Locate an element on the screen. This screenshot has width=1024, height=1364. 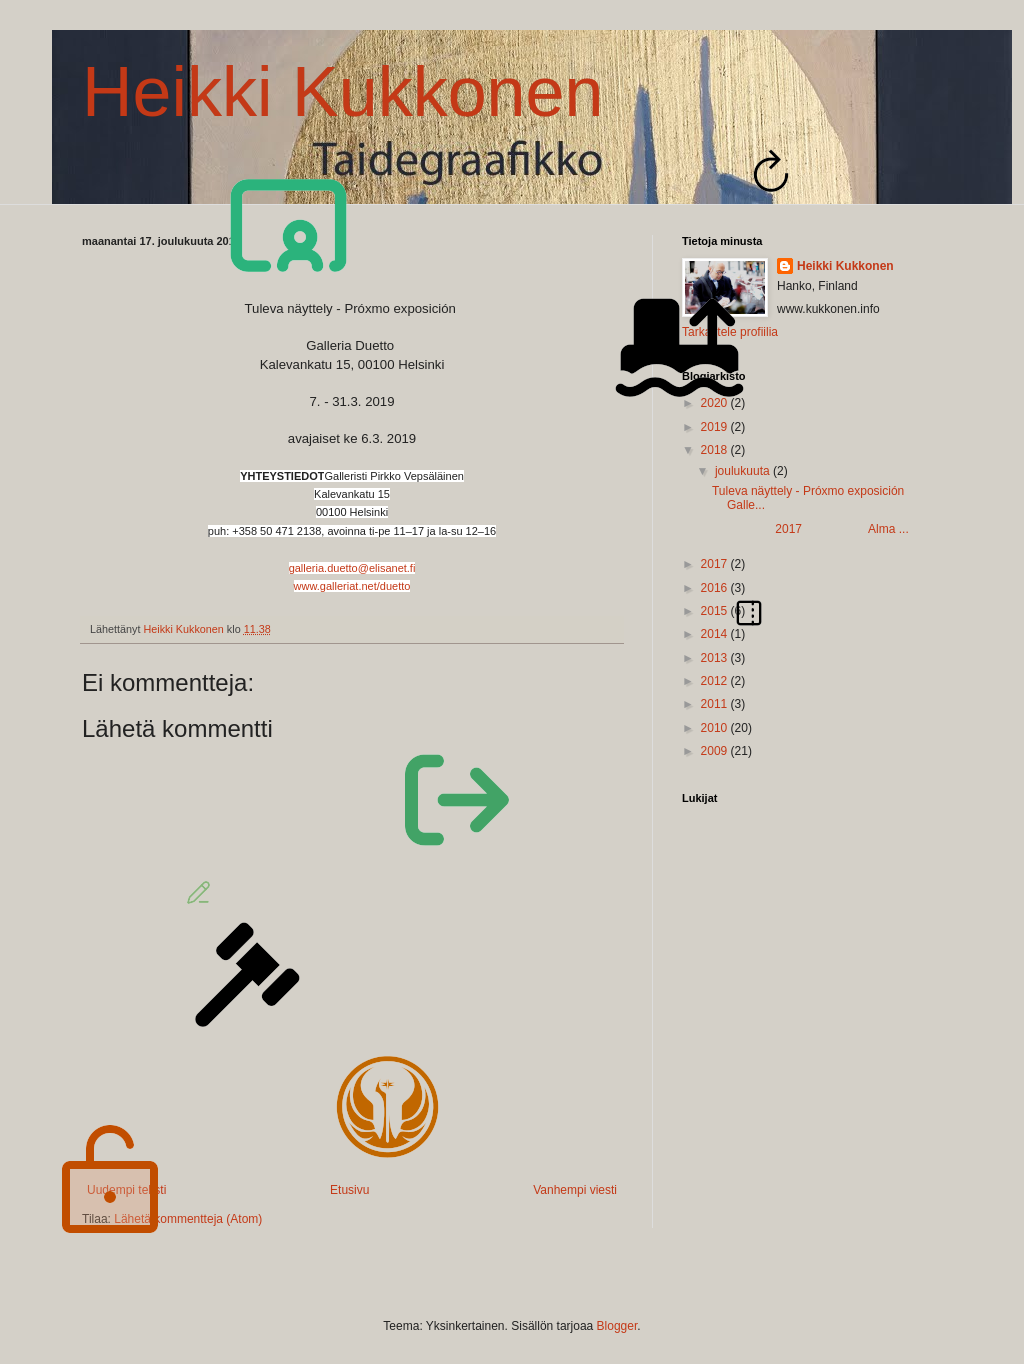
sign out of your account is located at coordinates (457, 800).